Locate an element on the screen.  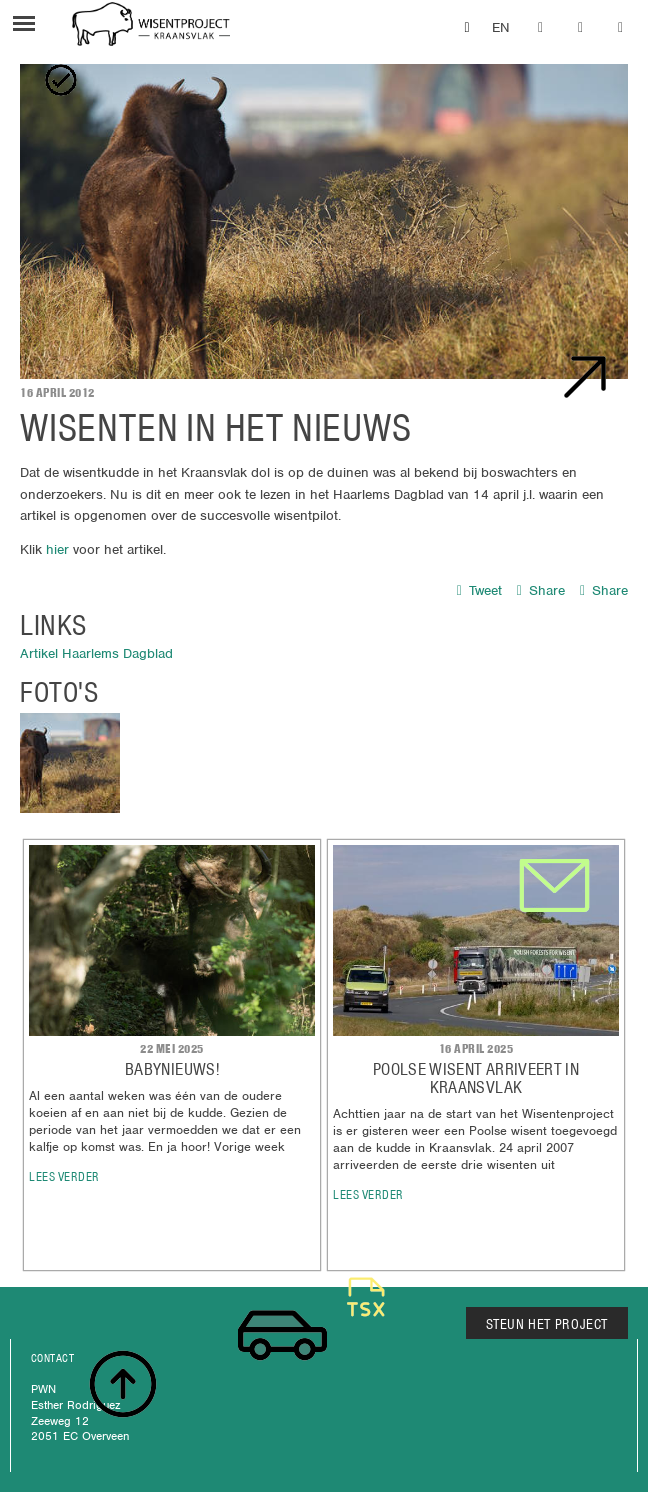
a typescript react (.tsx) file is located at coordinates (366, 1298).